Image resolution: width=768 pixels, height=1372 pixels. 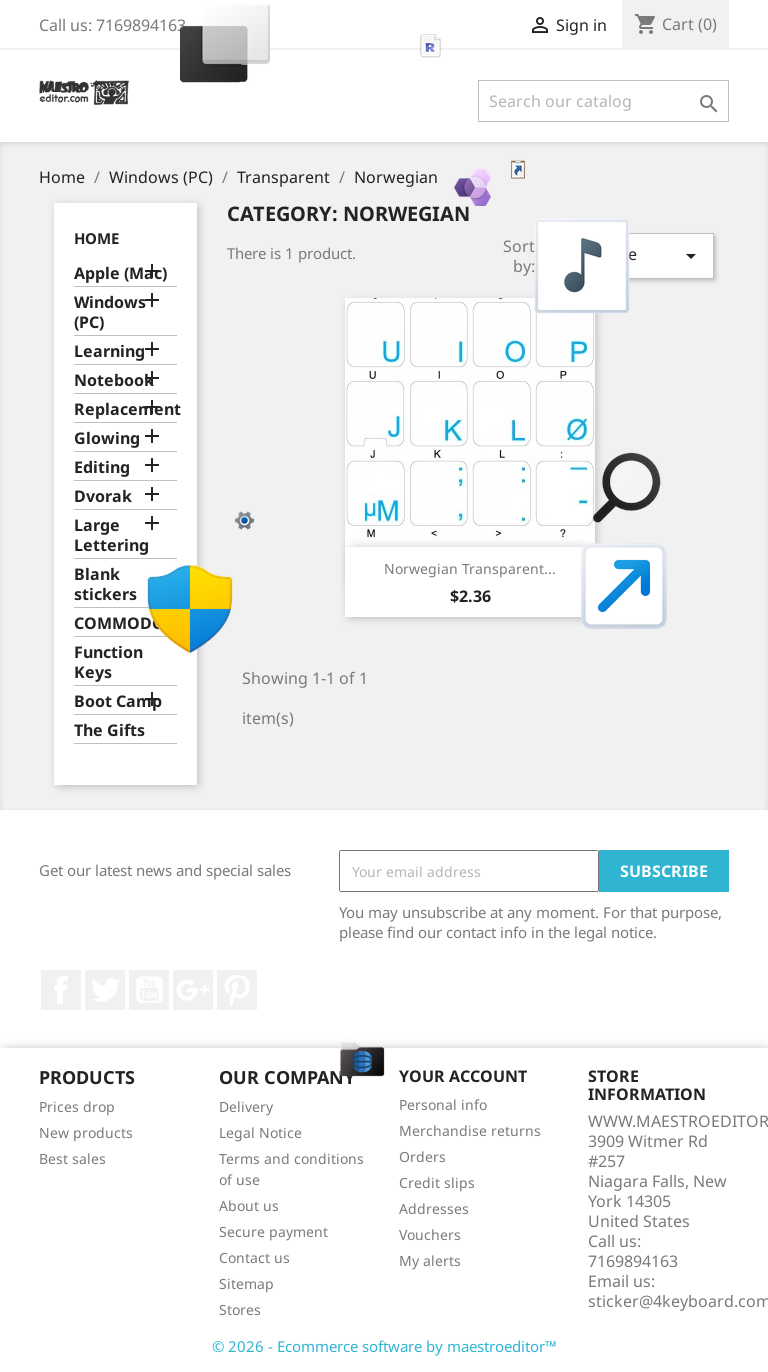 What do you see at coordinates (472, 187) in the screenshot?
I see `open the microsoft store app` at bounding box center [472, 187].